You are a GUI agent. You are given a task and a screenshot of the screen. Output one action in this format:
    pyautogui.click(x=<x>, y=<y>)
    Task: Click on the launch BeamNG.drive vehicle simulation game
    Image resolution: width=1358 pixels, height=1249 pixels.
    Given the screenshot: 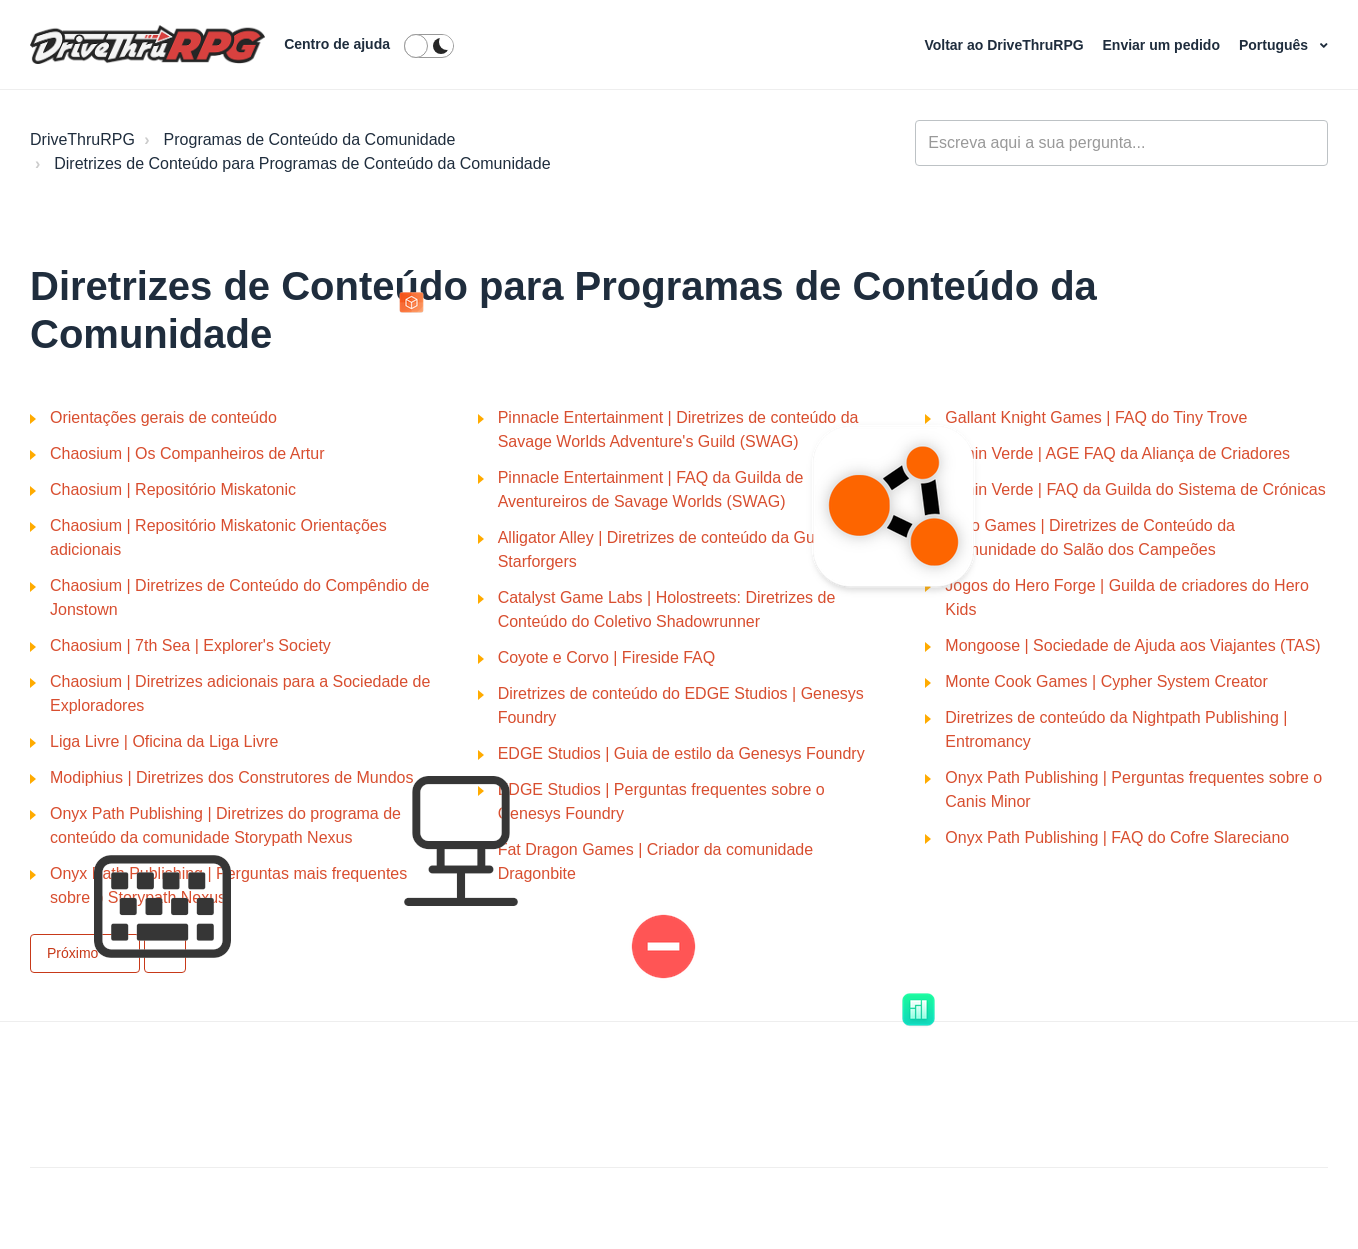 What is the action you would take?
    pyautogui.click(x=893, y=506)
    